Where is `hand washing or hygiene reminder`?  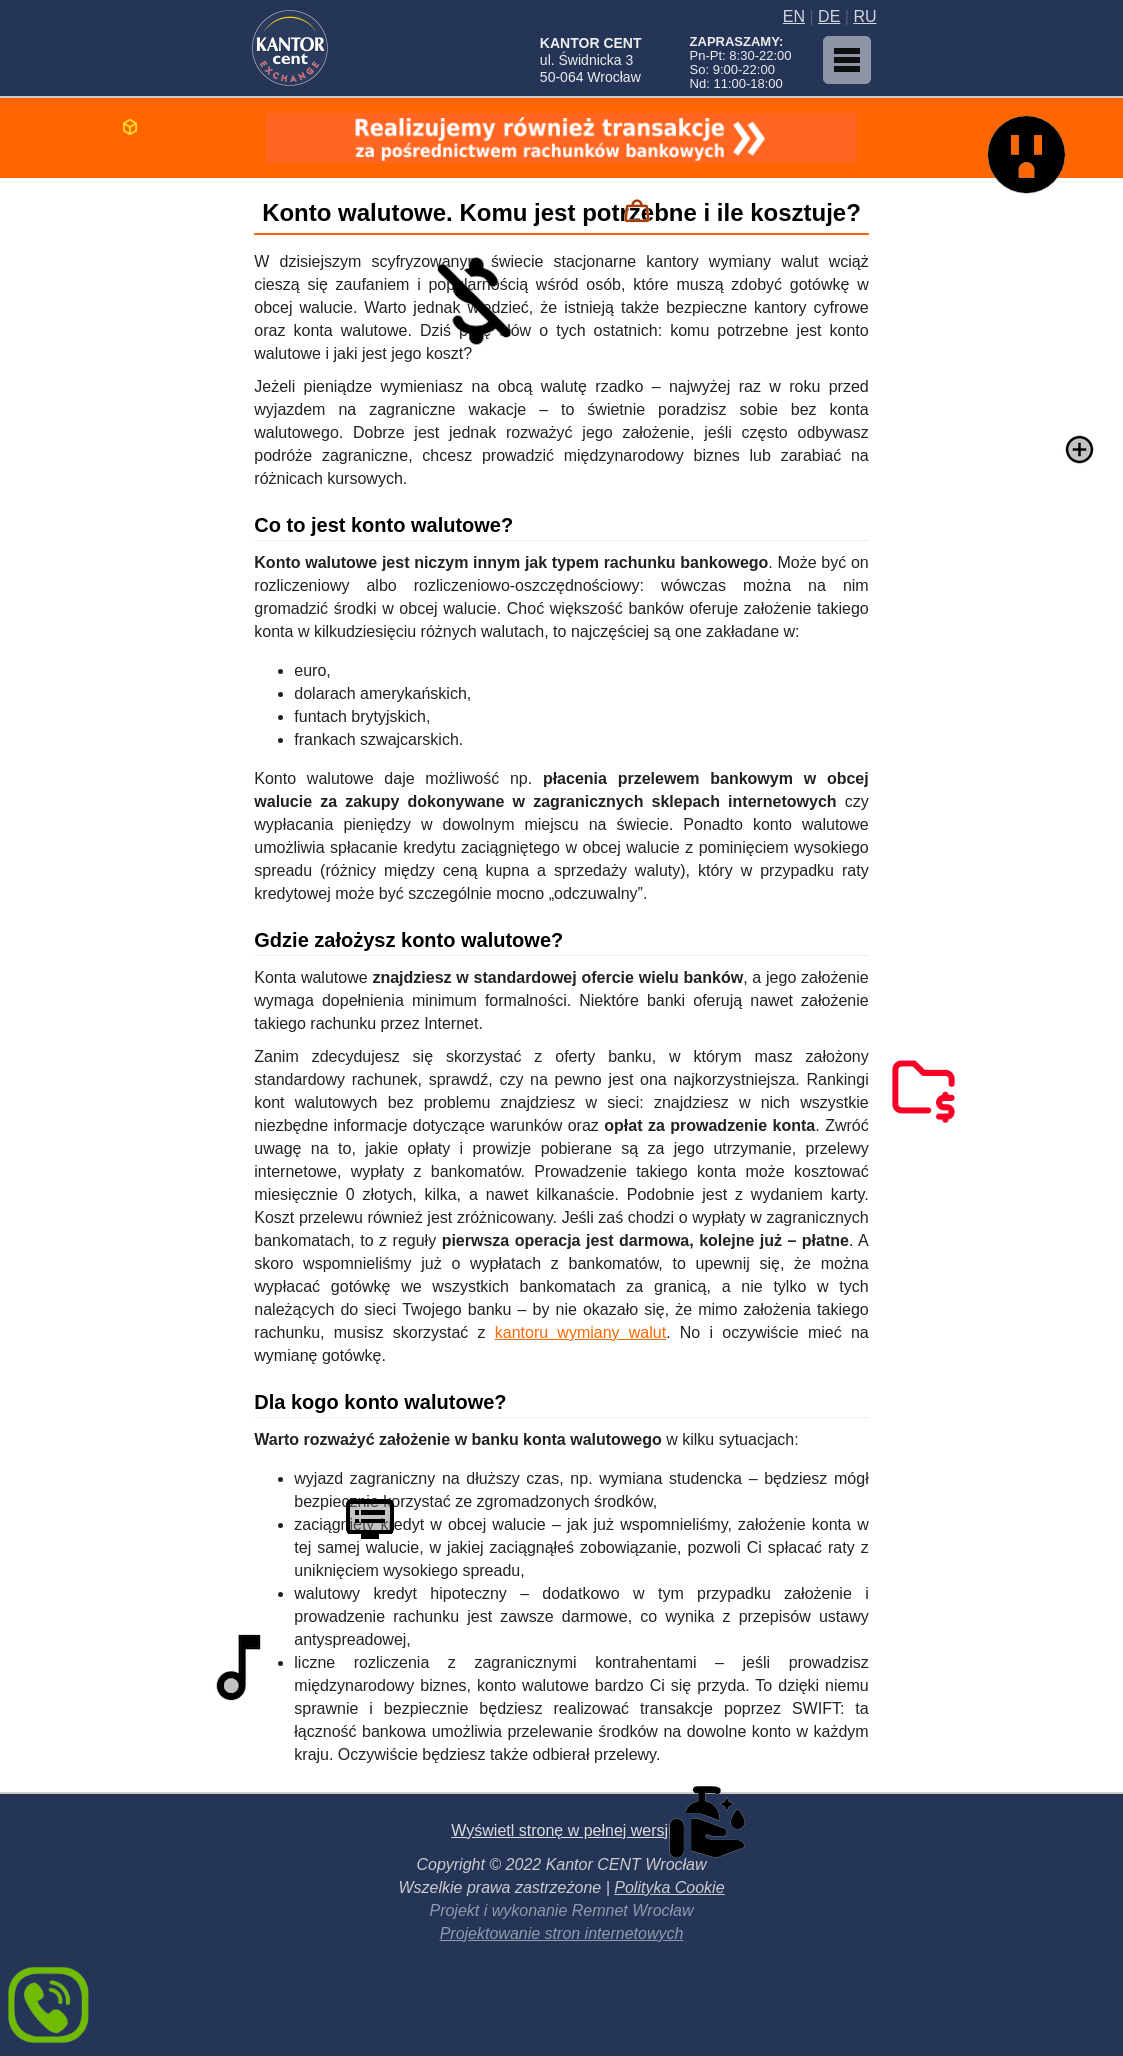 hand washing or hygiene reminder is located at coordinates (709, 1822).